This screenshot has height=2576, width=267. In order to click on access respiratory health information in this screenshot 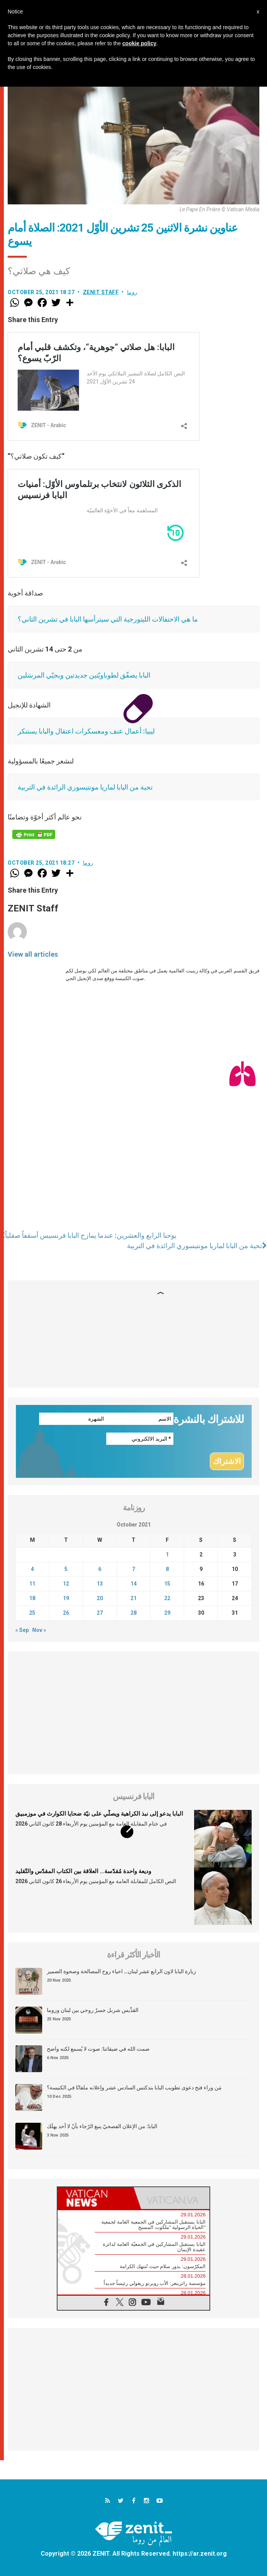, I will do `click(242, 1074)`.